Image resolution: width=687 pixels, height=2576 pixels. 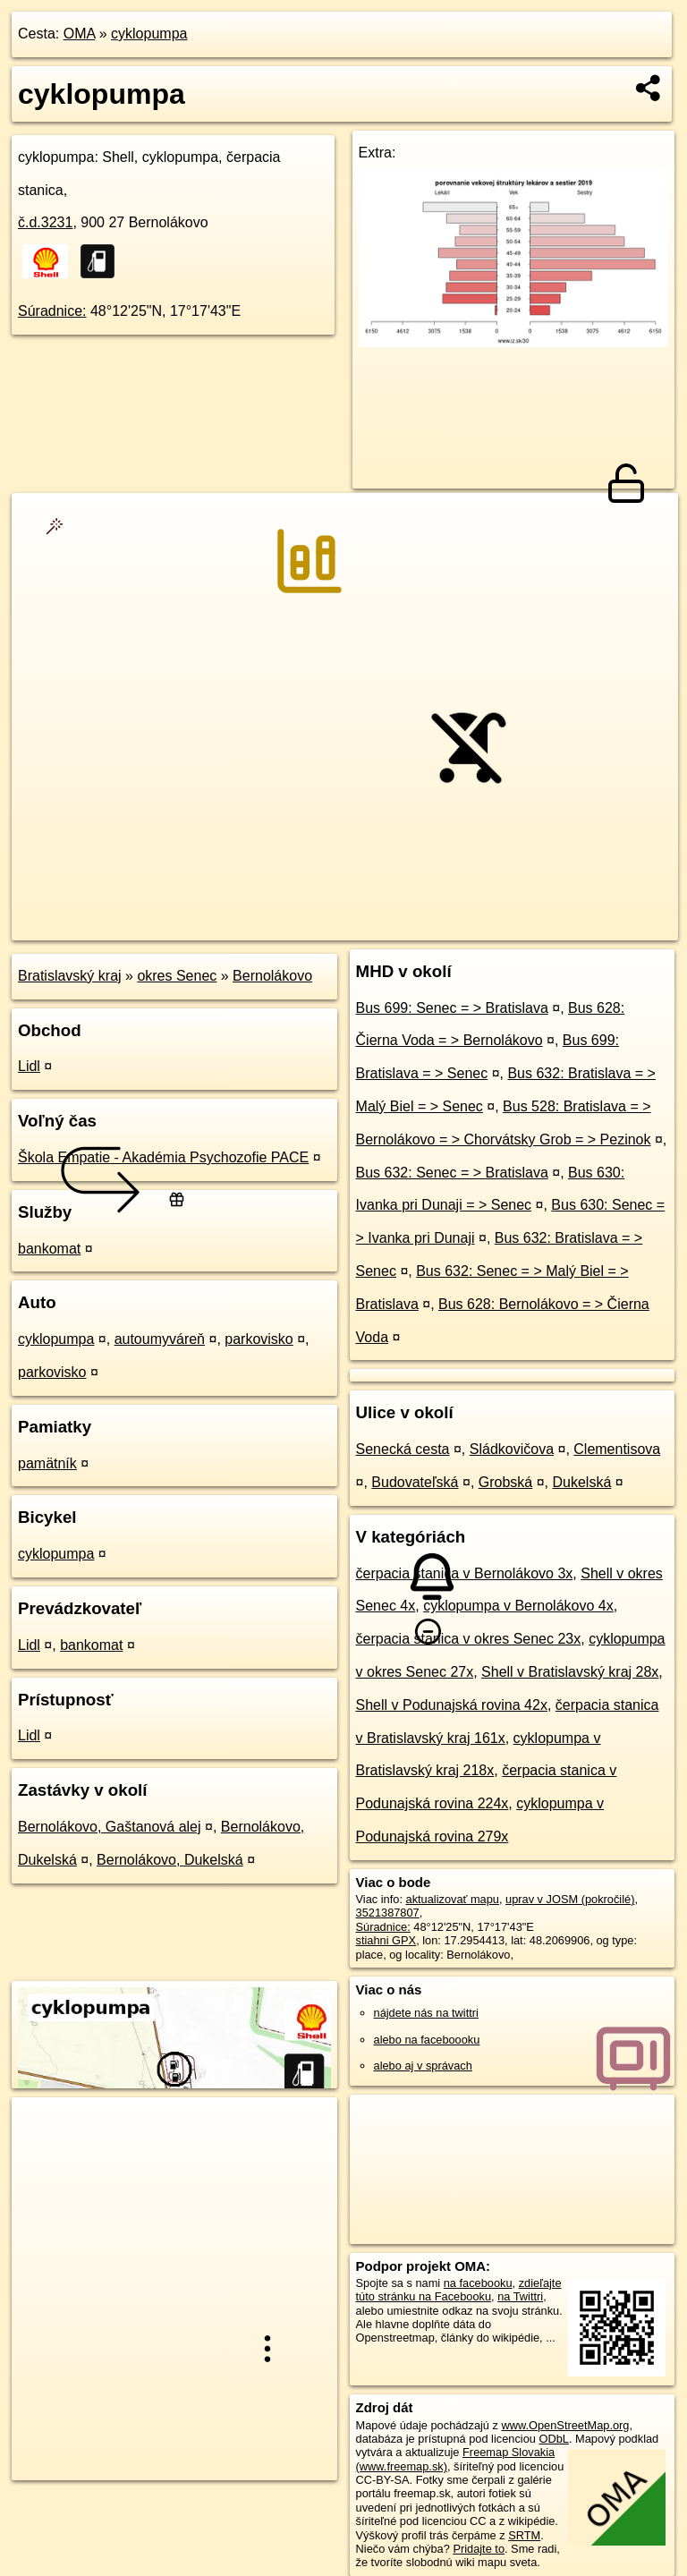 I want to click on indicates strollers are not permitted in this area, so click(x=469, y=745).